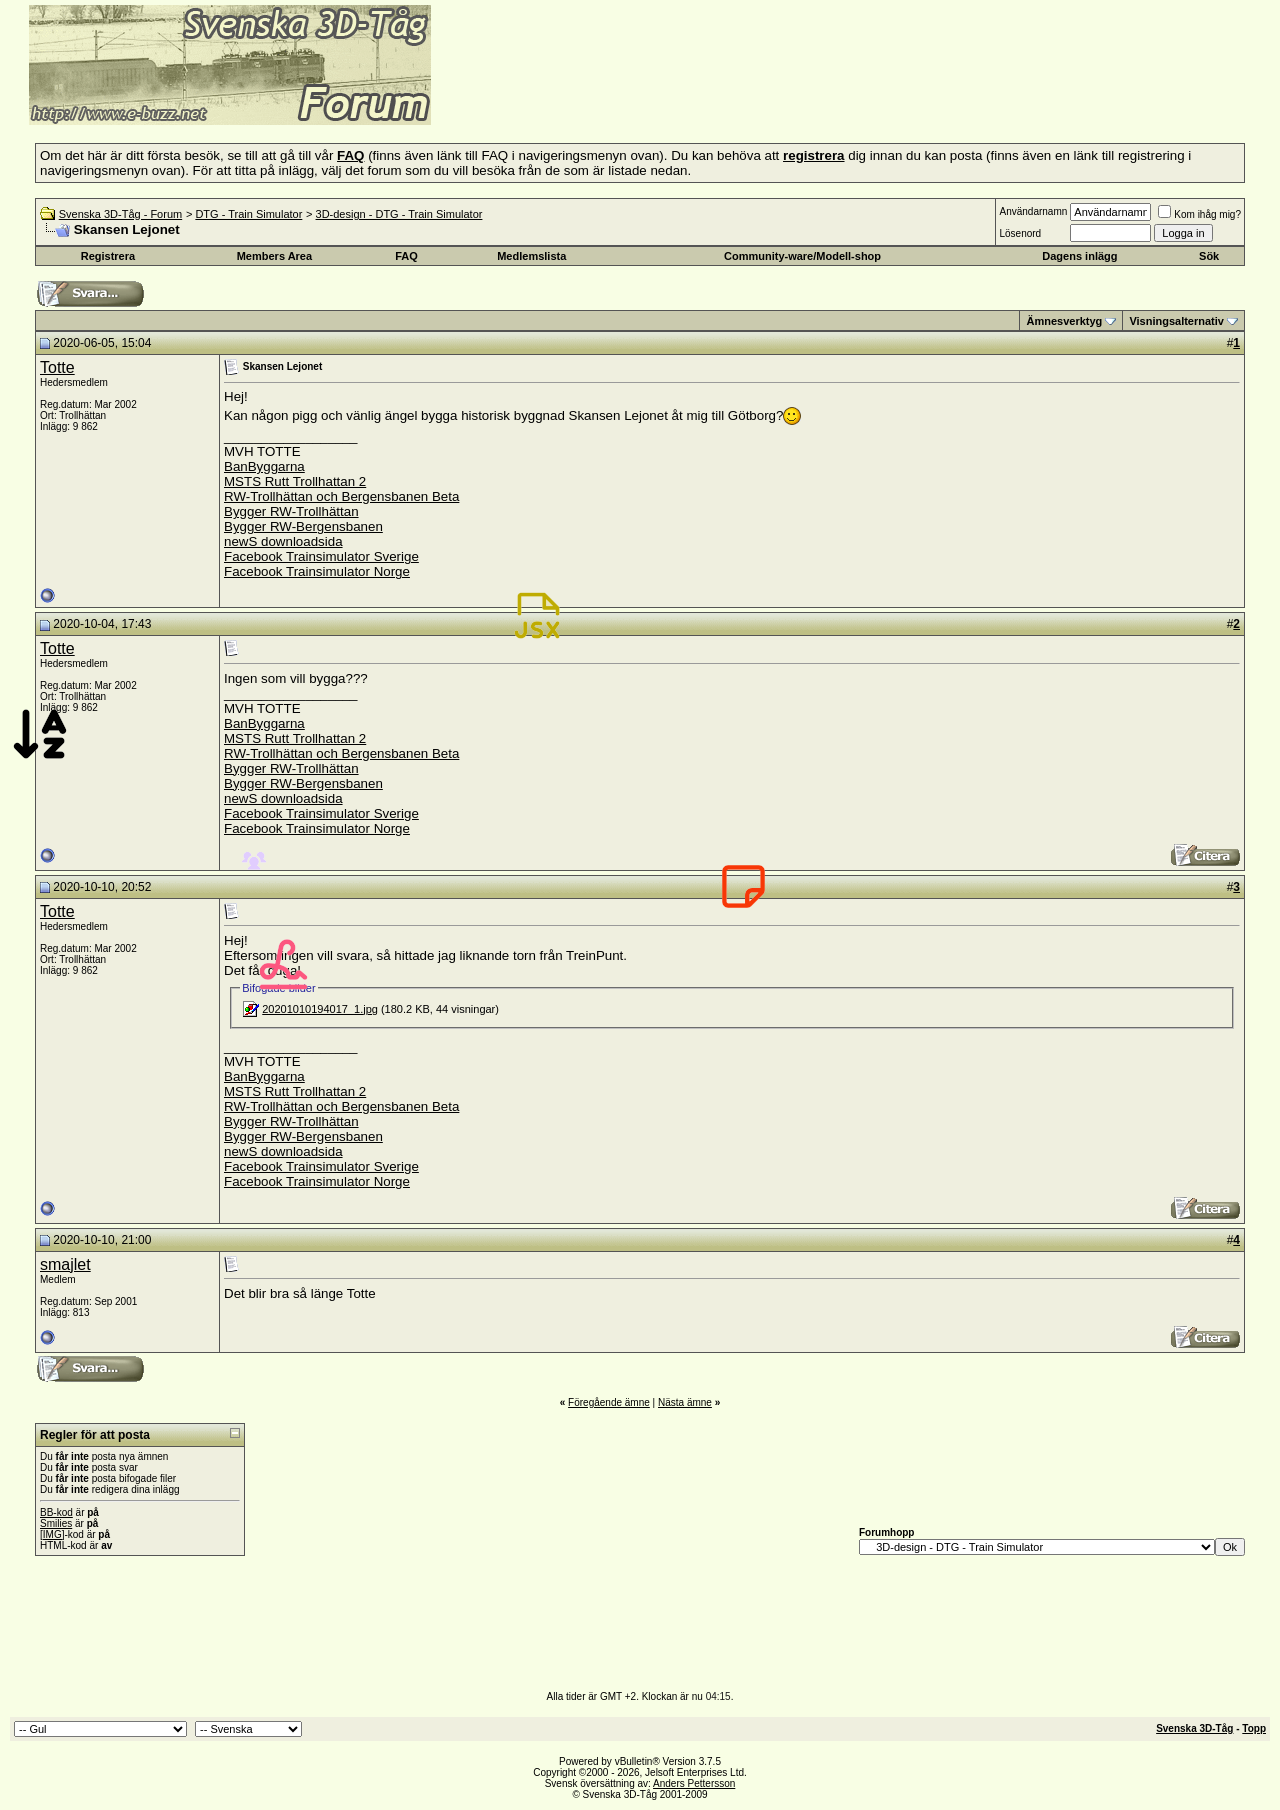  I want to click on a JSX file type indicator, so click(538, 617).